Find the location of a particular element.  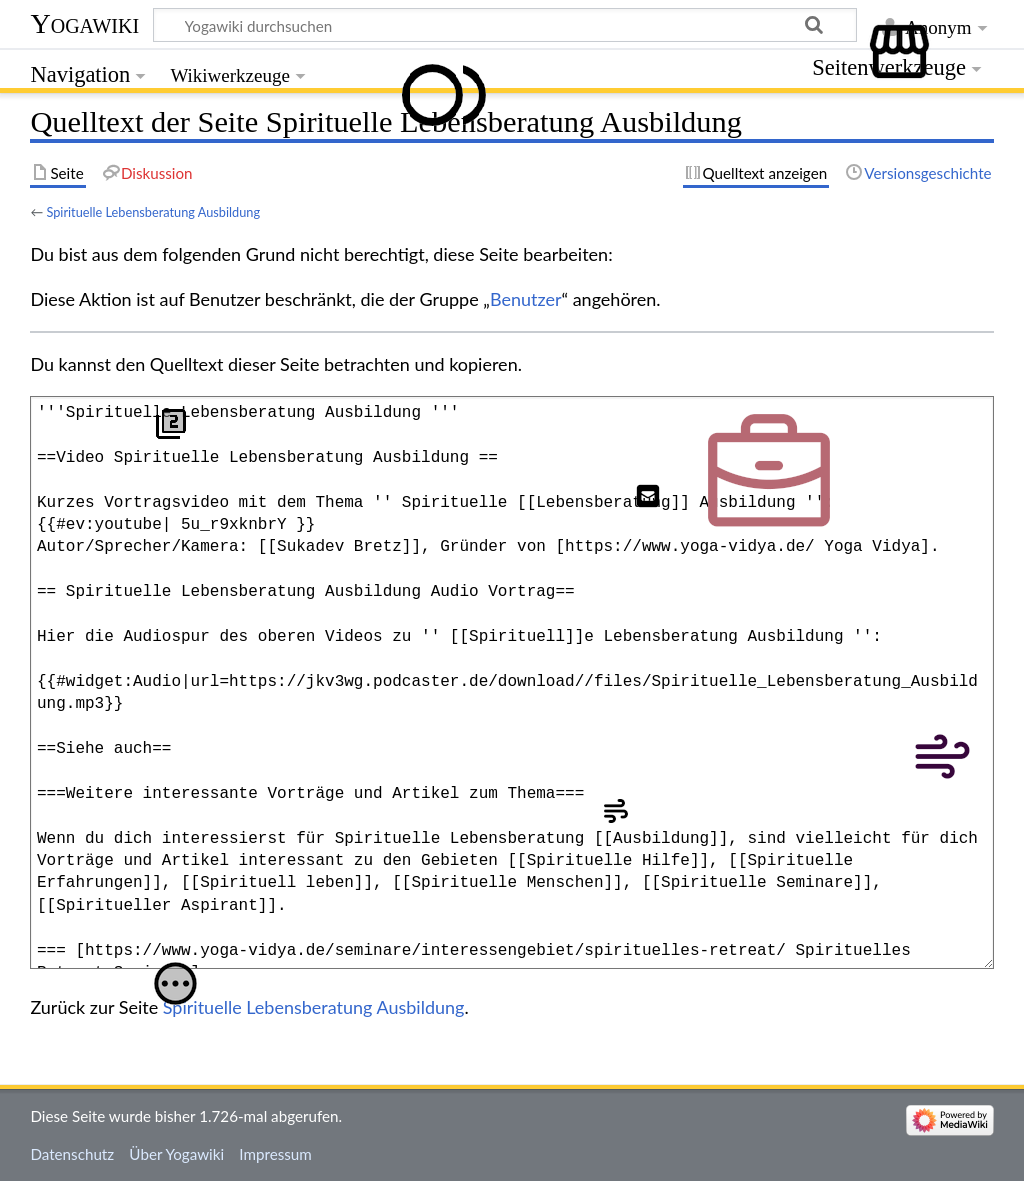

indicates current wind conditions is located at coordinates (616, 811).